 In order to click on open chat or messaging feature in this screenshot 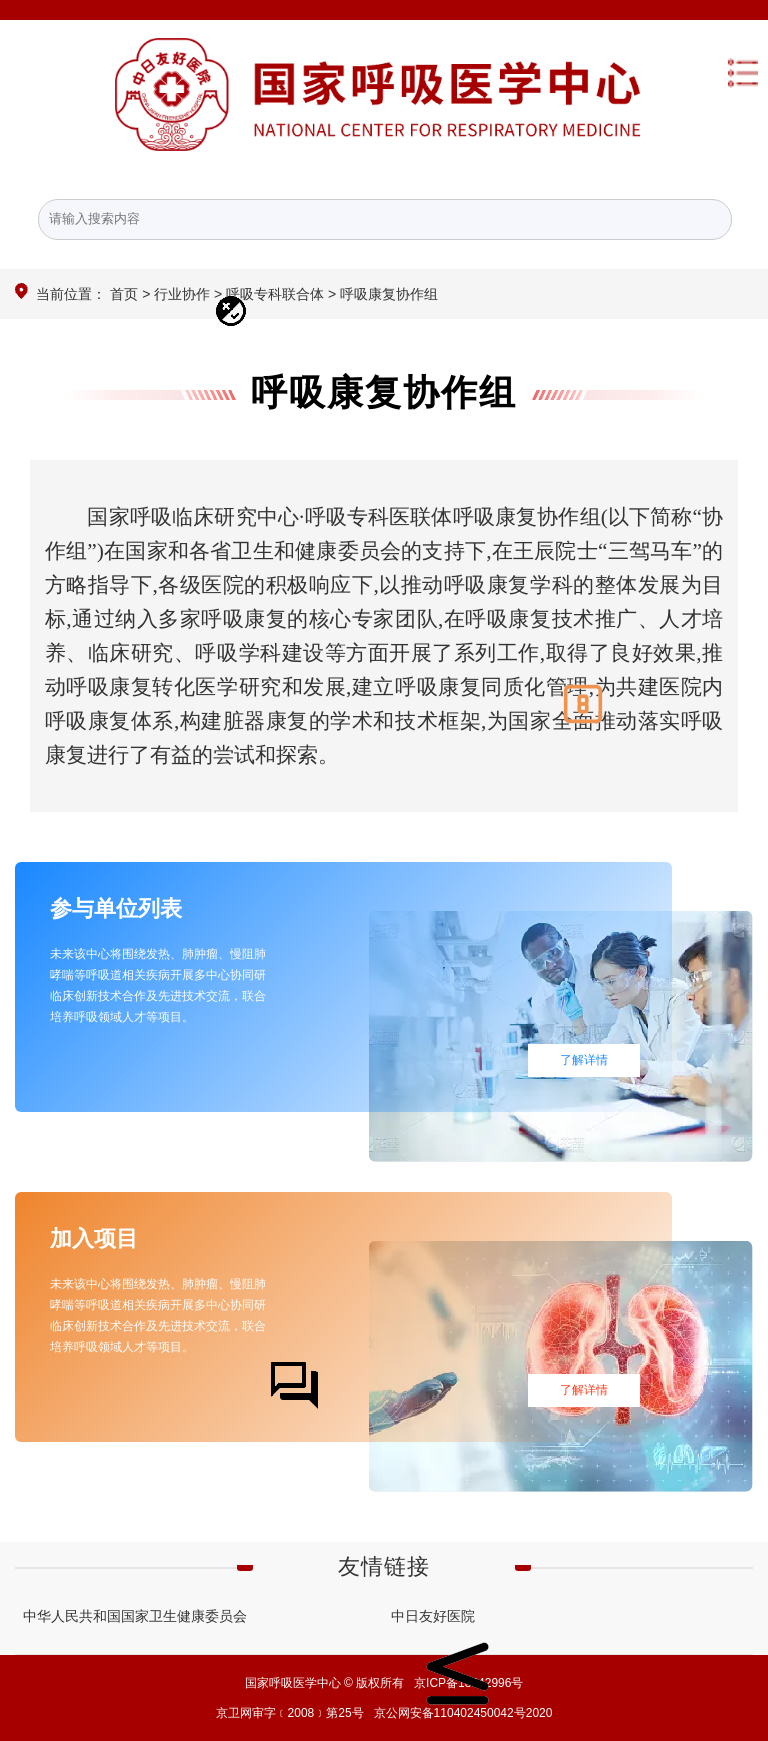, I will do `click(294, 1385)`.